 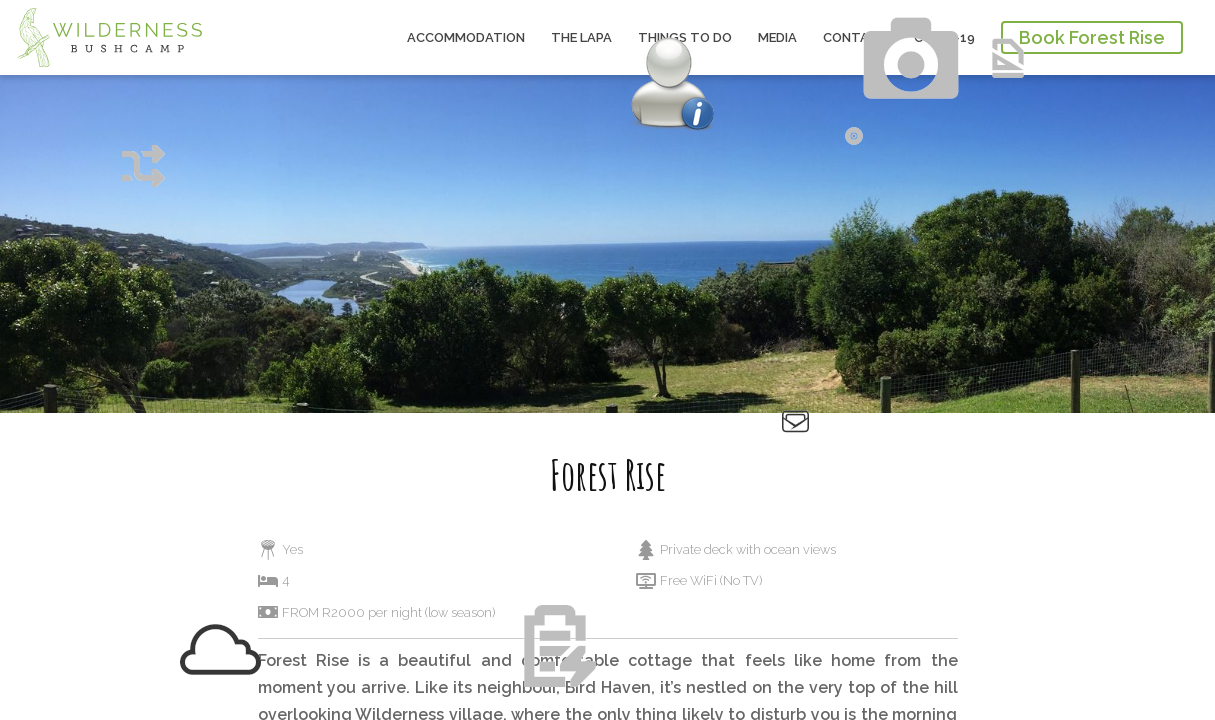 What do you see at coordinates (220, 649) in the screenshot?
I see `access cloud storage or sync settings` at bounding box center [220, 649].